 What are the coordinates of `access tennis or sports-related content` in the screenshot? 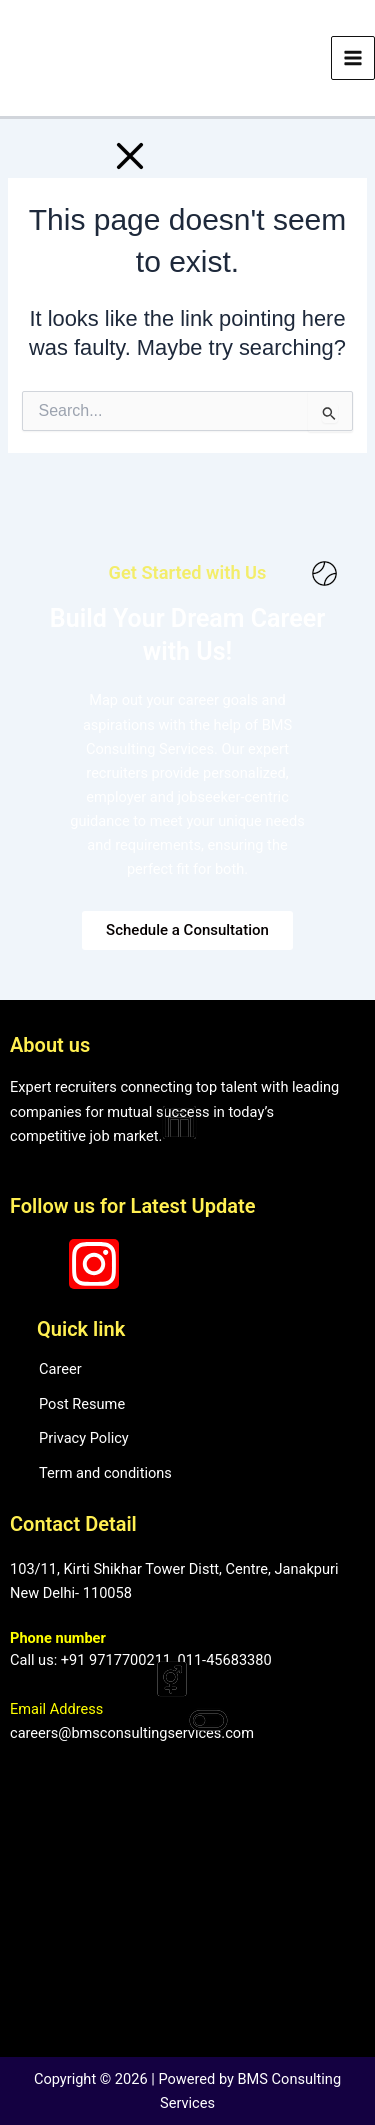 It's located at (324, 573).